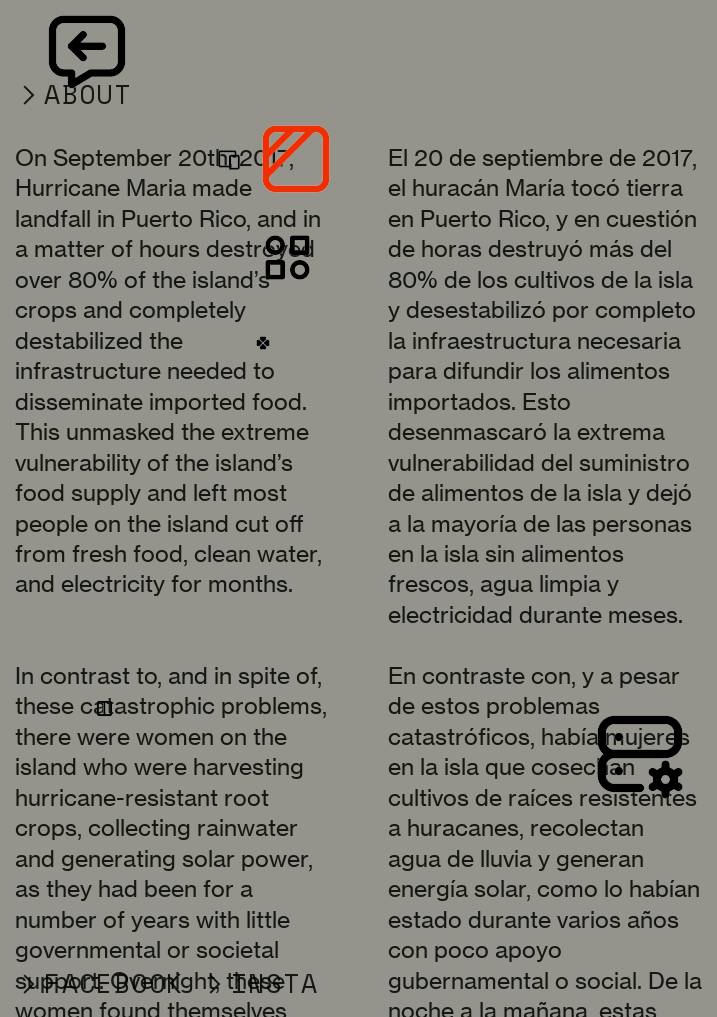  I want to click on indicates a lucky or bonus feature, so click(263, 343).